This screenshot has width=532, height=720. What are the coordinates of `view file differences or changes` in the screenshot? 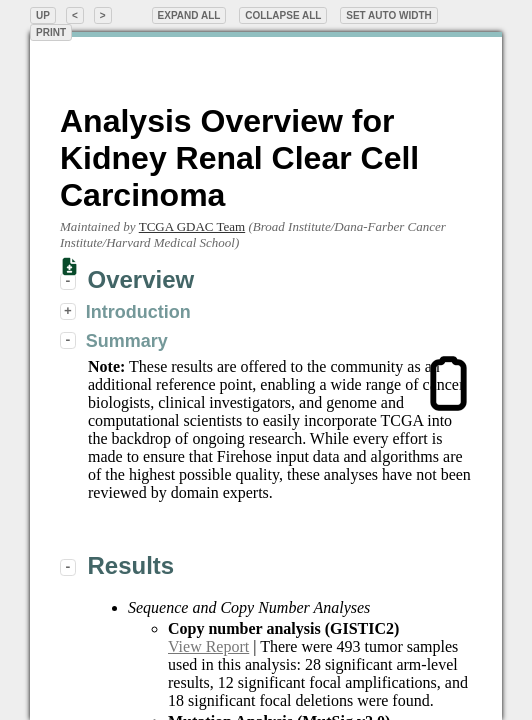 It's located at (69, 266).